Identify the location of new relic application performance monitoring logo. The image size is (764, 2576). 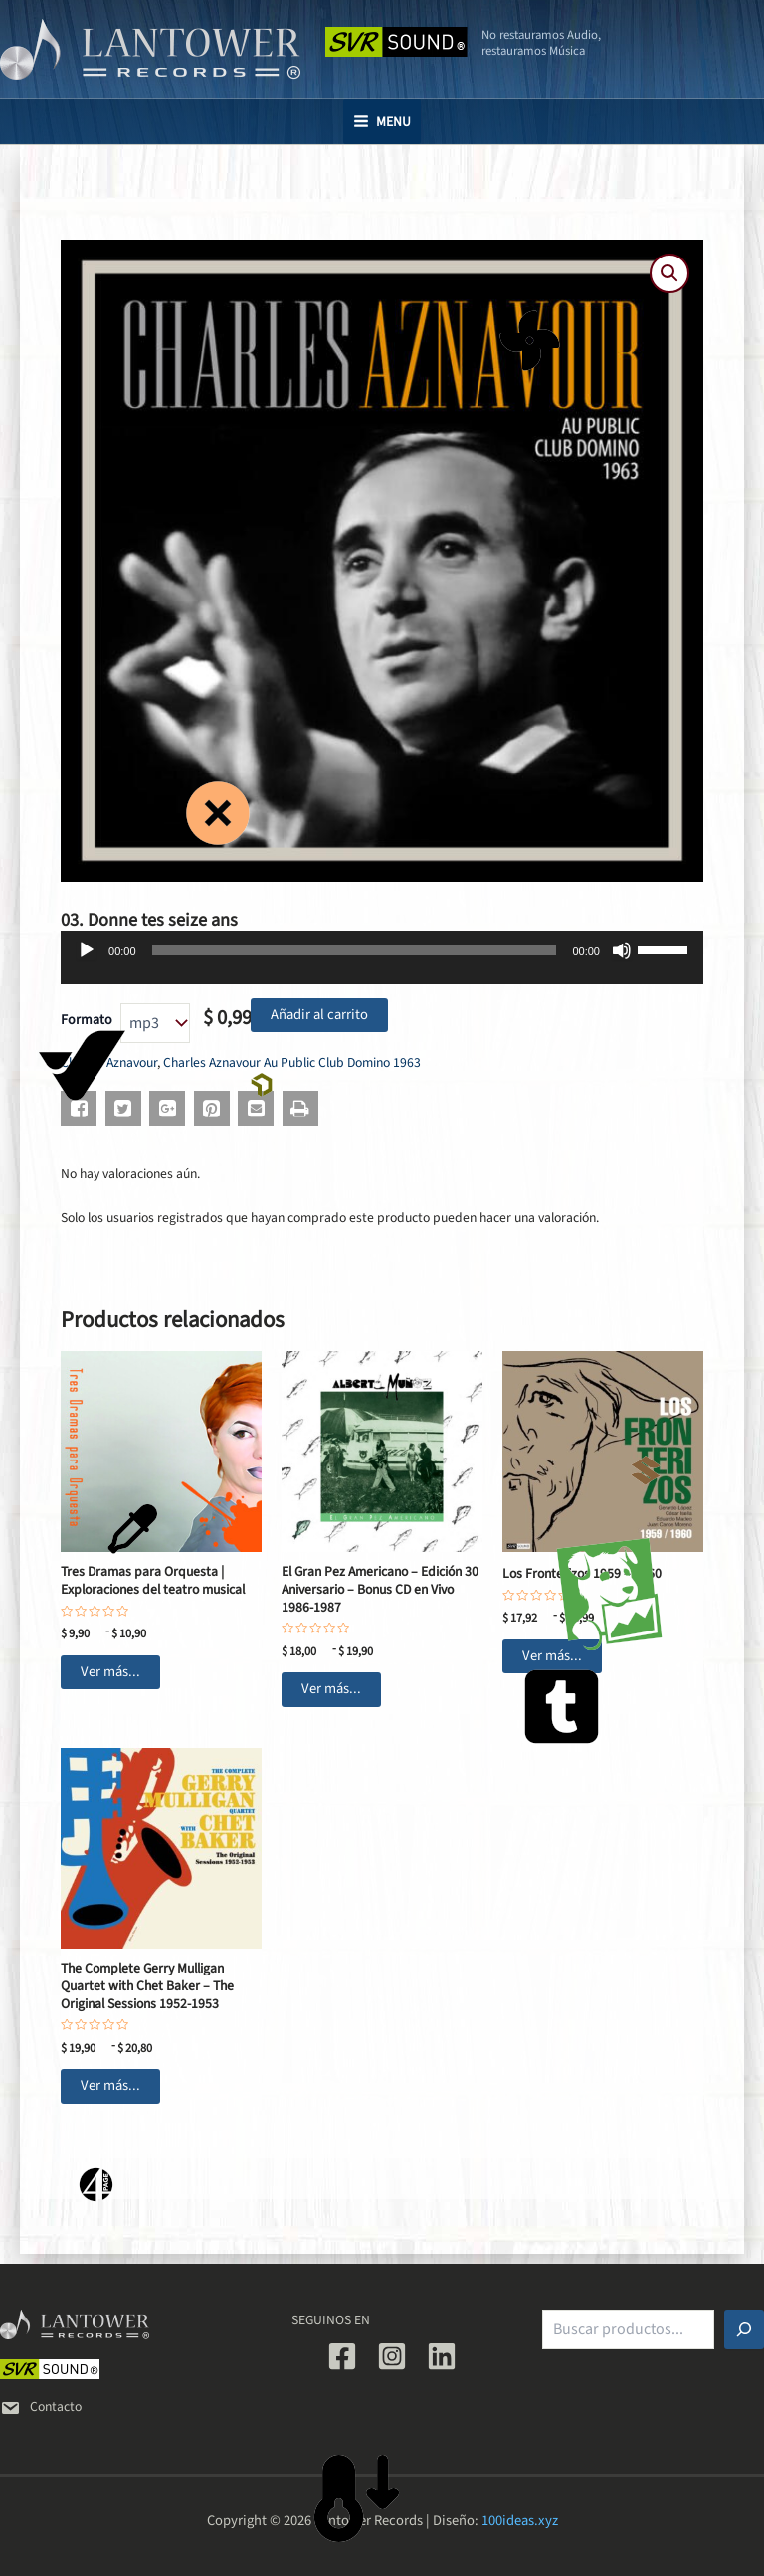
(262, 1085).